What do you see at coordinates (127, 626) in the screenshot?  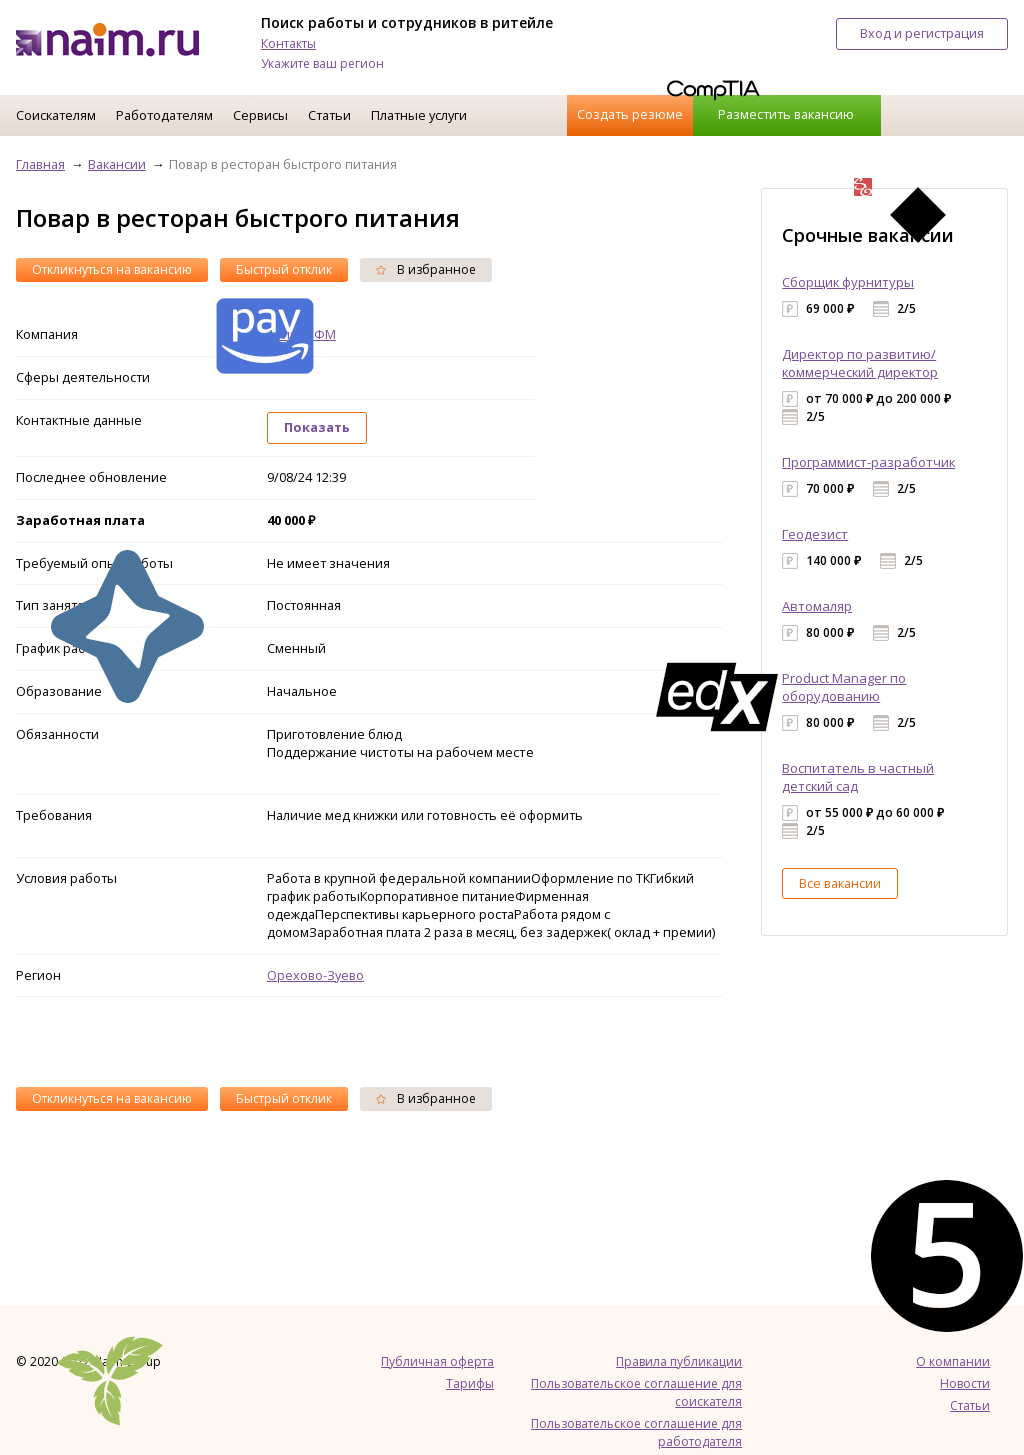 I see `codemagic CI/CD platform logo` at bounding box center [127, 626].